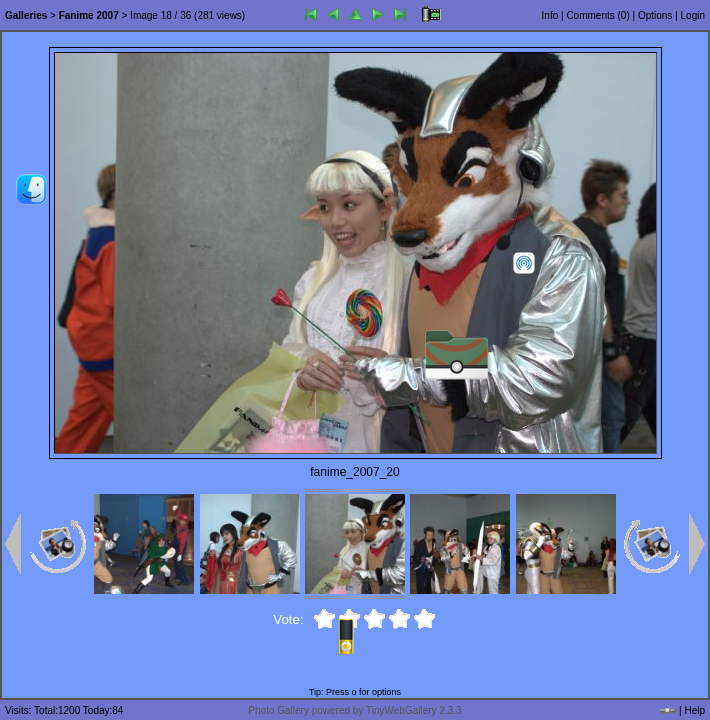  Describe the element at coordinates (456, 356) in the screenshot. I see `folder for pokémon nest ball related content` at that location.